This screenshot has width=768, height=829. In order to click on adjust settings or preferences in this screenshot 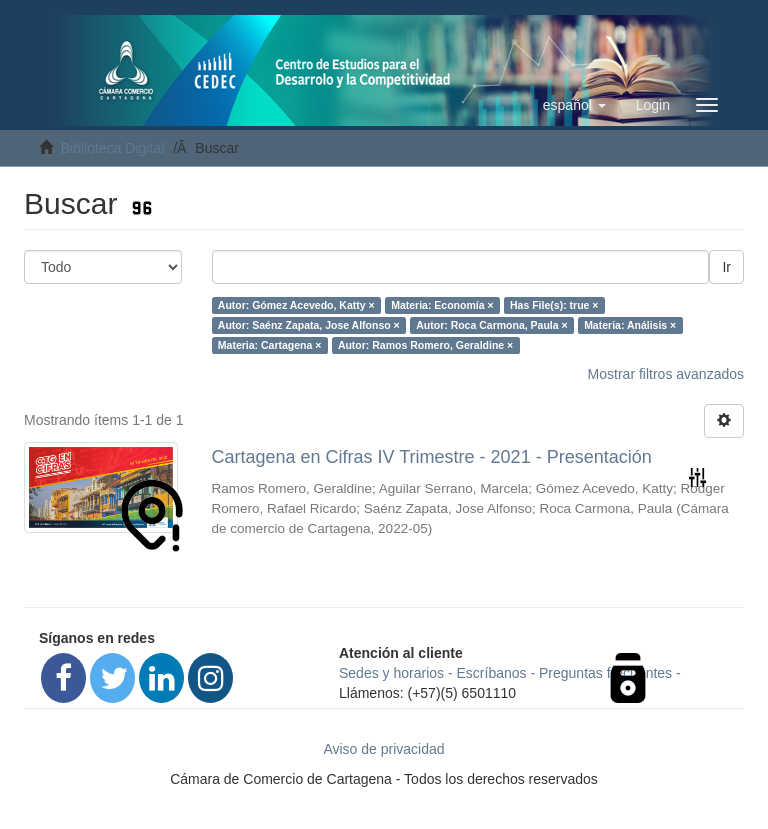, I will do `click(697, 477)`.